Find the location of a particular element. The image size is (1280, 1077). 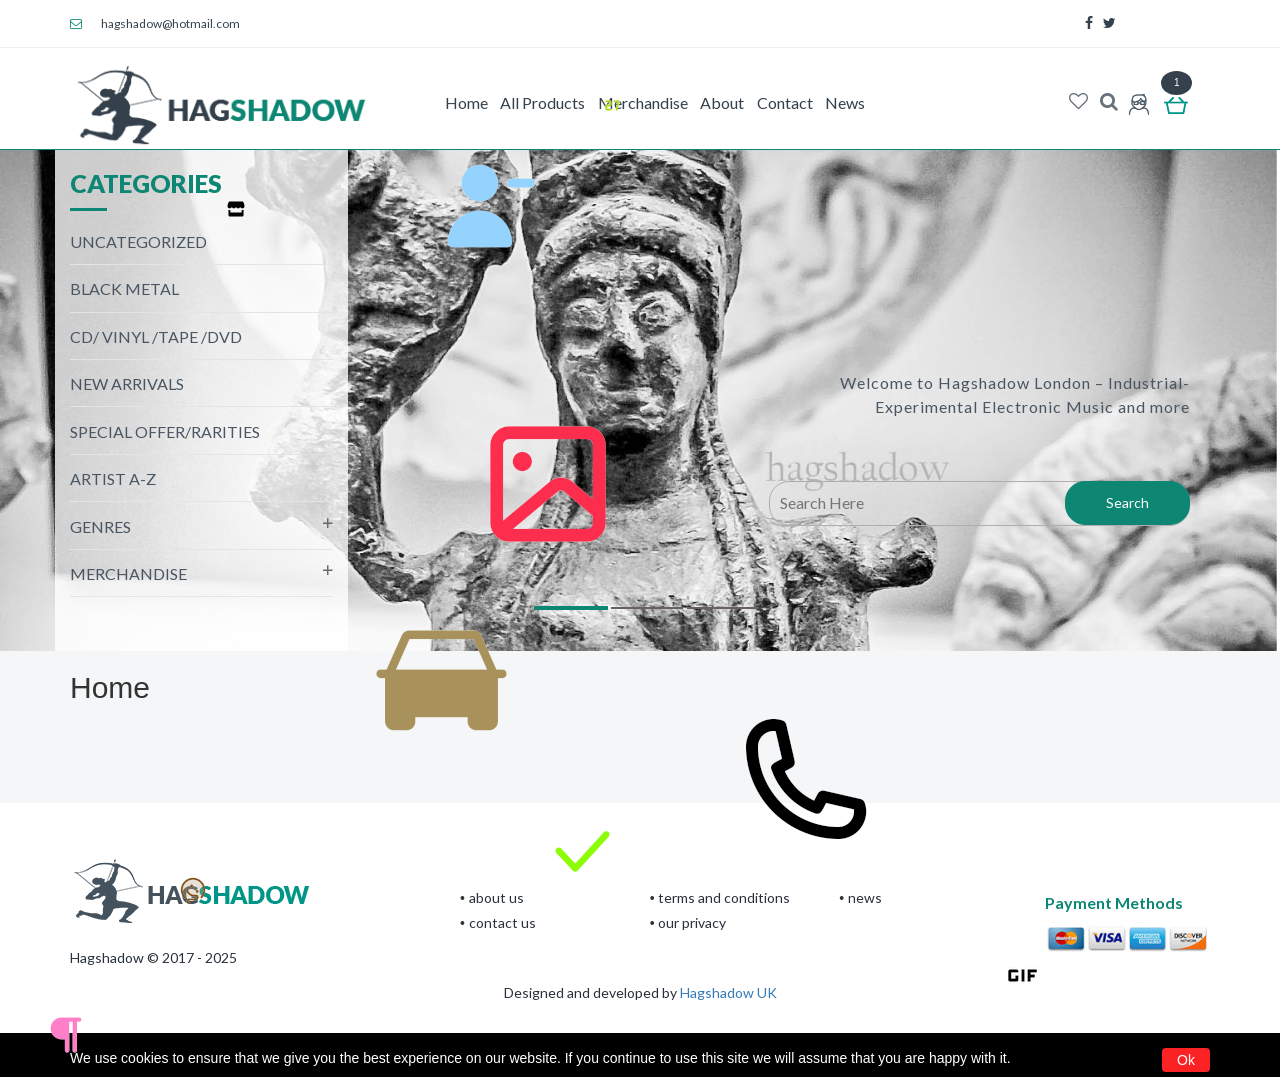

insert a paragraph break is located at coordinates (66, 1035).